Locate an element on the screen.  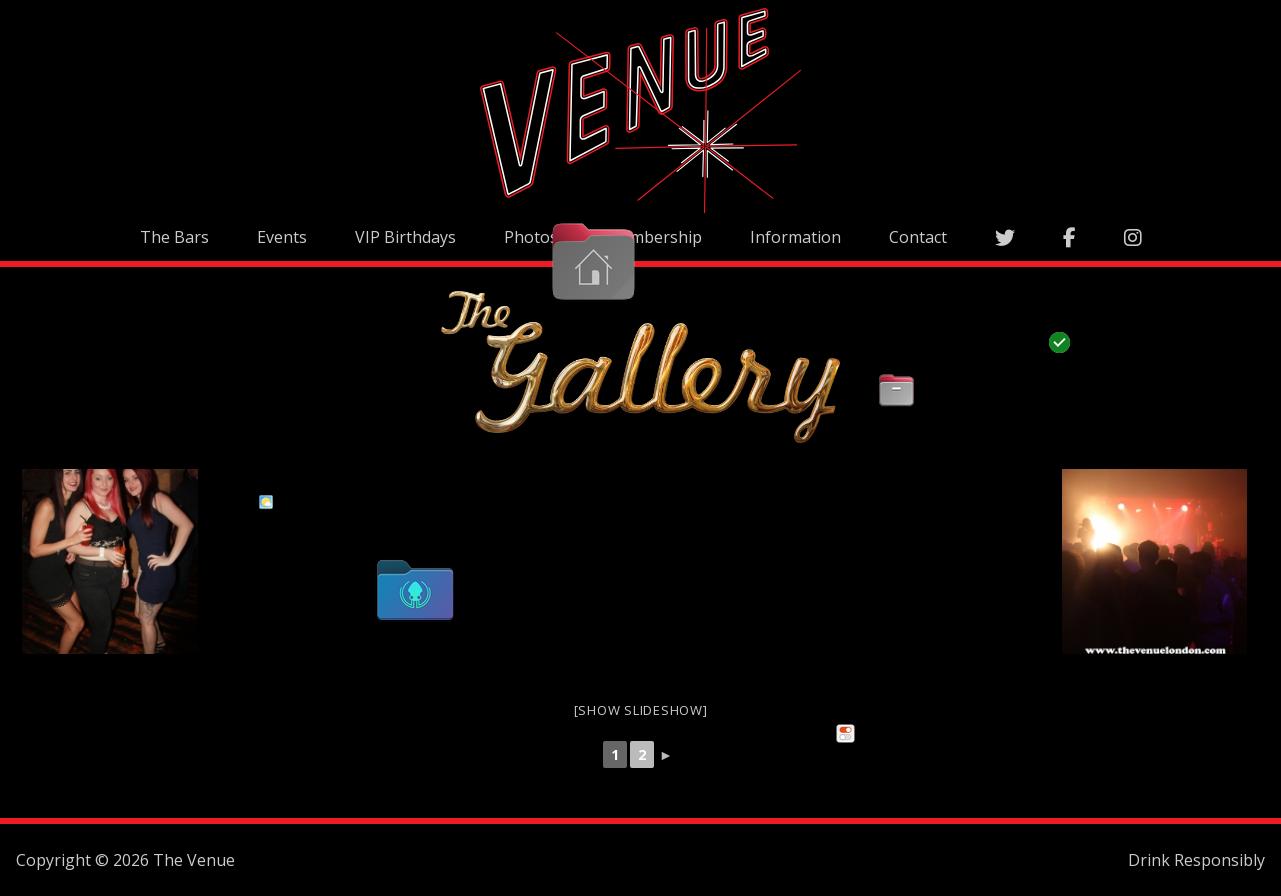
open folder containing GitKraken projects is located at coordinates (415, 592).